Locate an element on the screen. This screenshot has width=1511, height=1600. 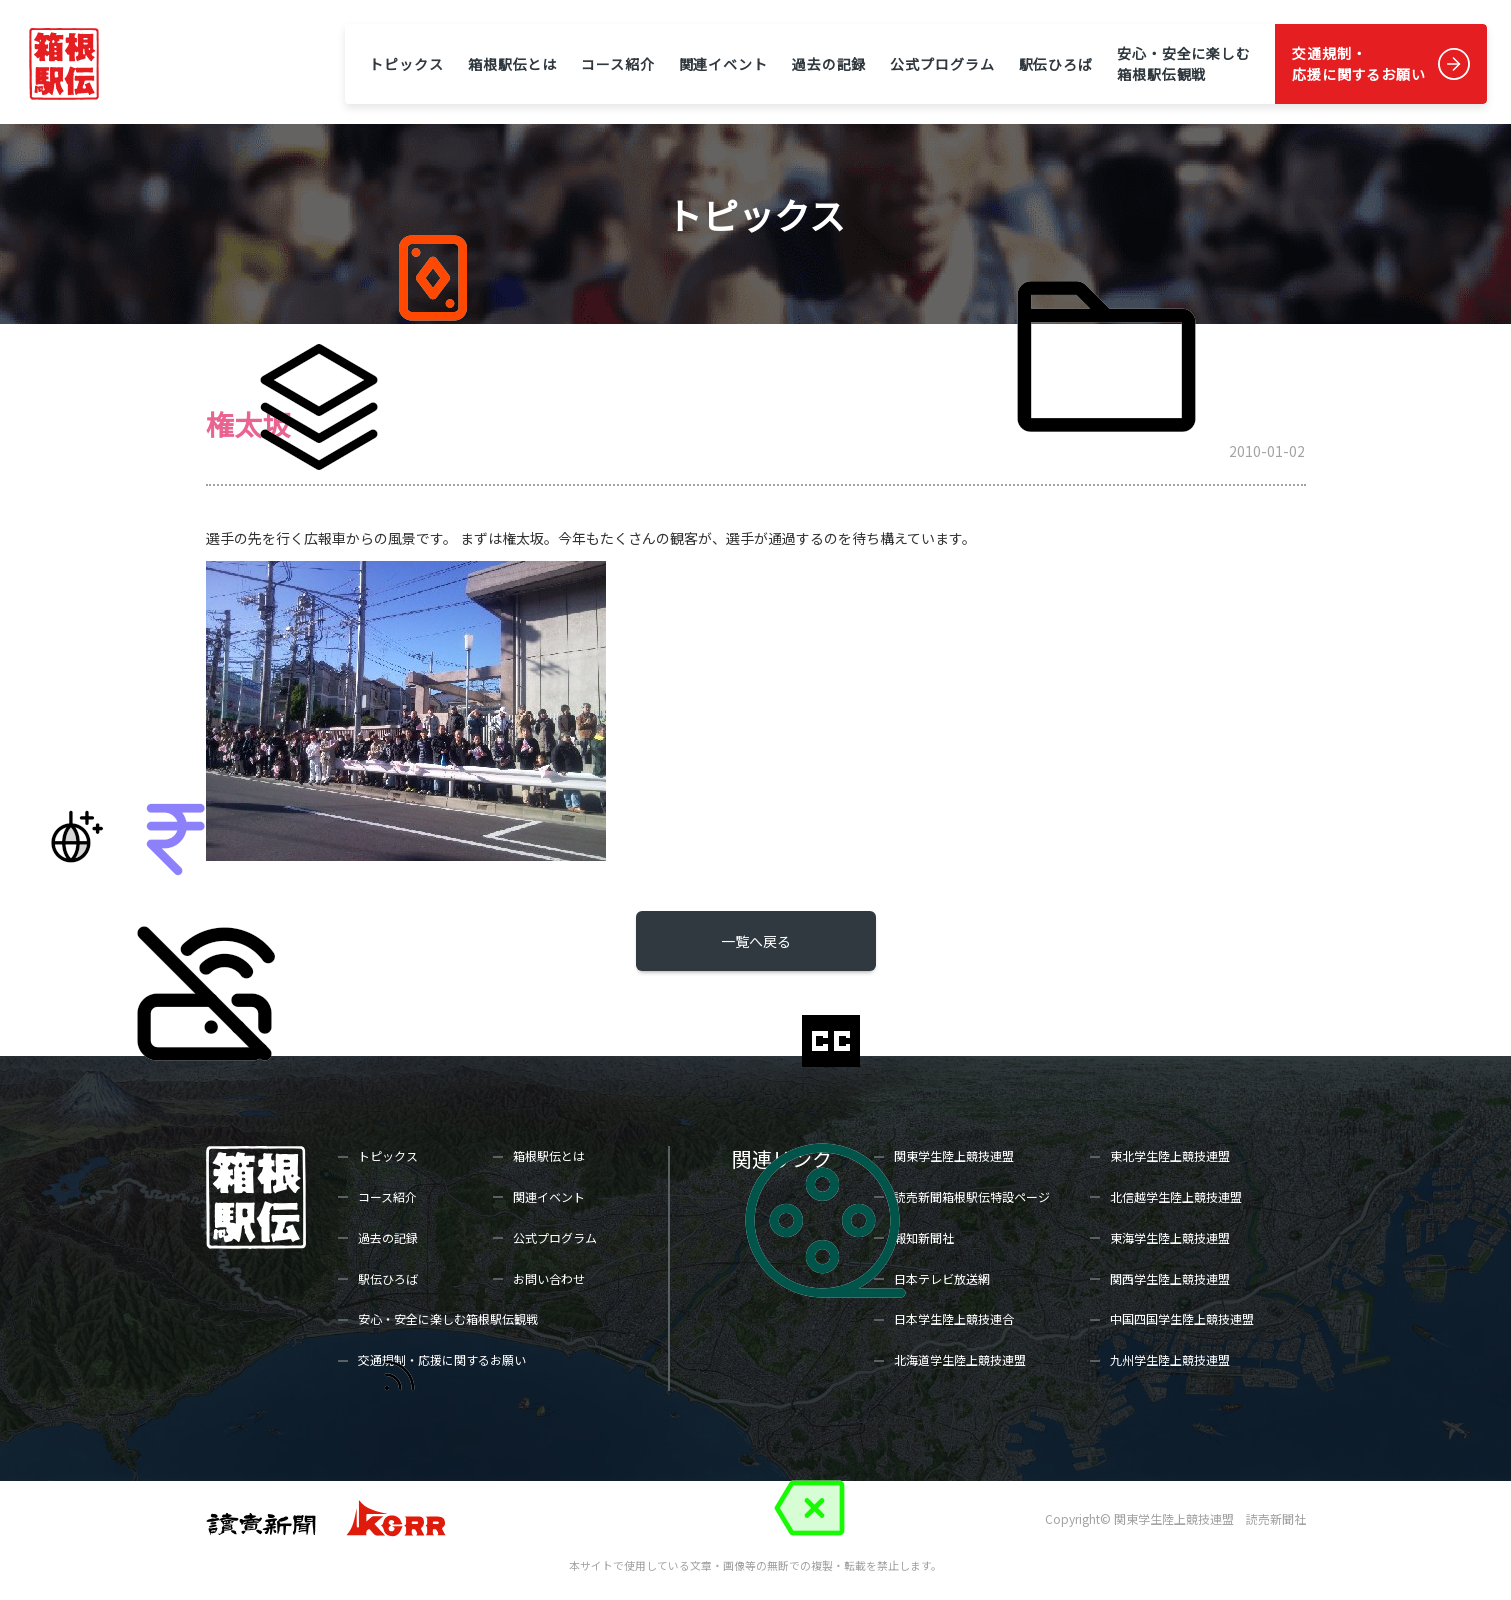
open folder to view files is located at coordinates (1106, 356).